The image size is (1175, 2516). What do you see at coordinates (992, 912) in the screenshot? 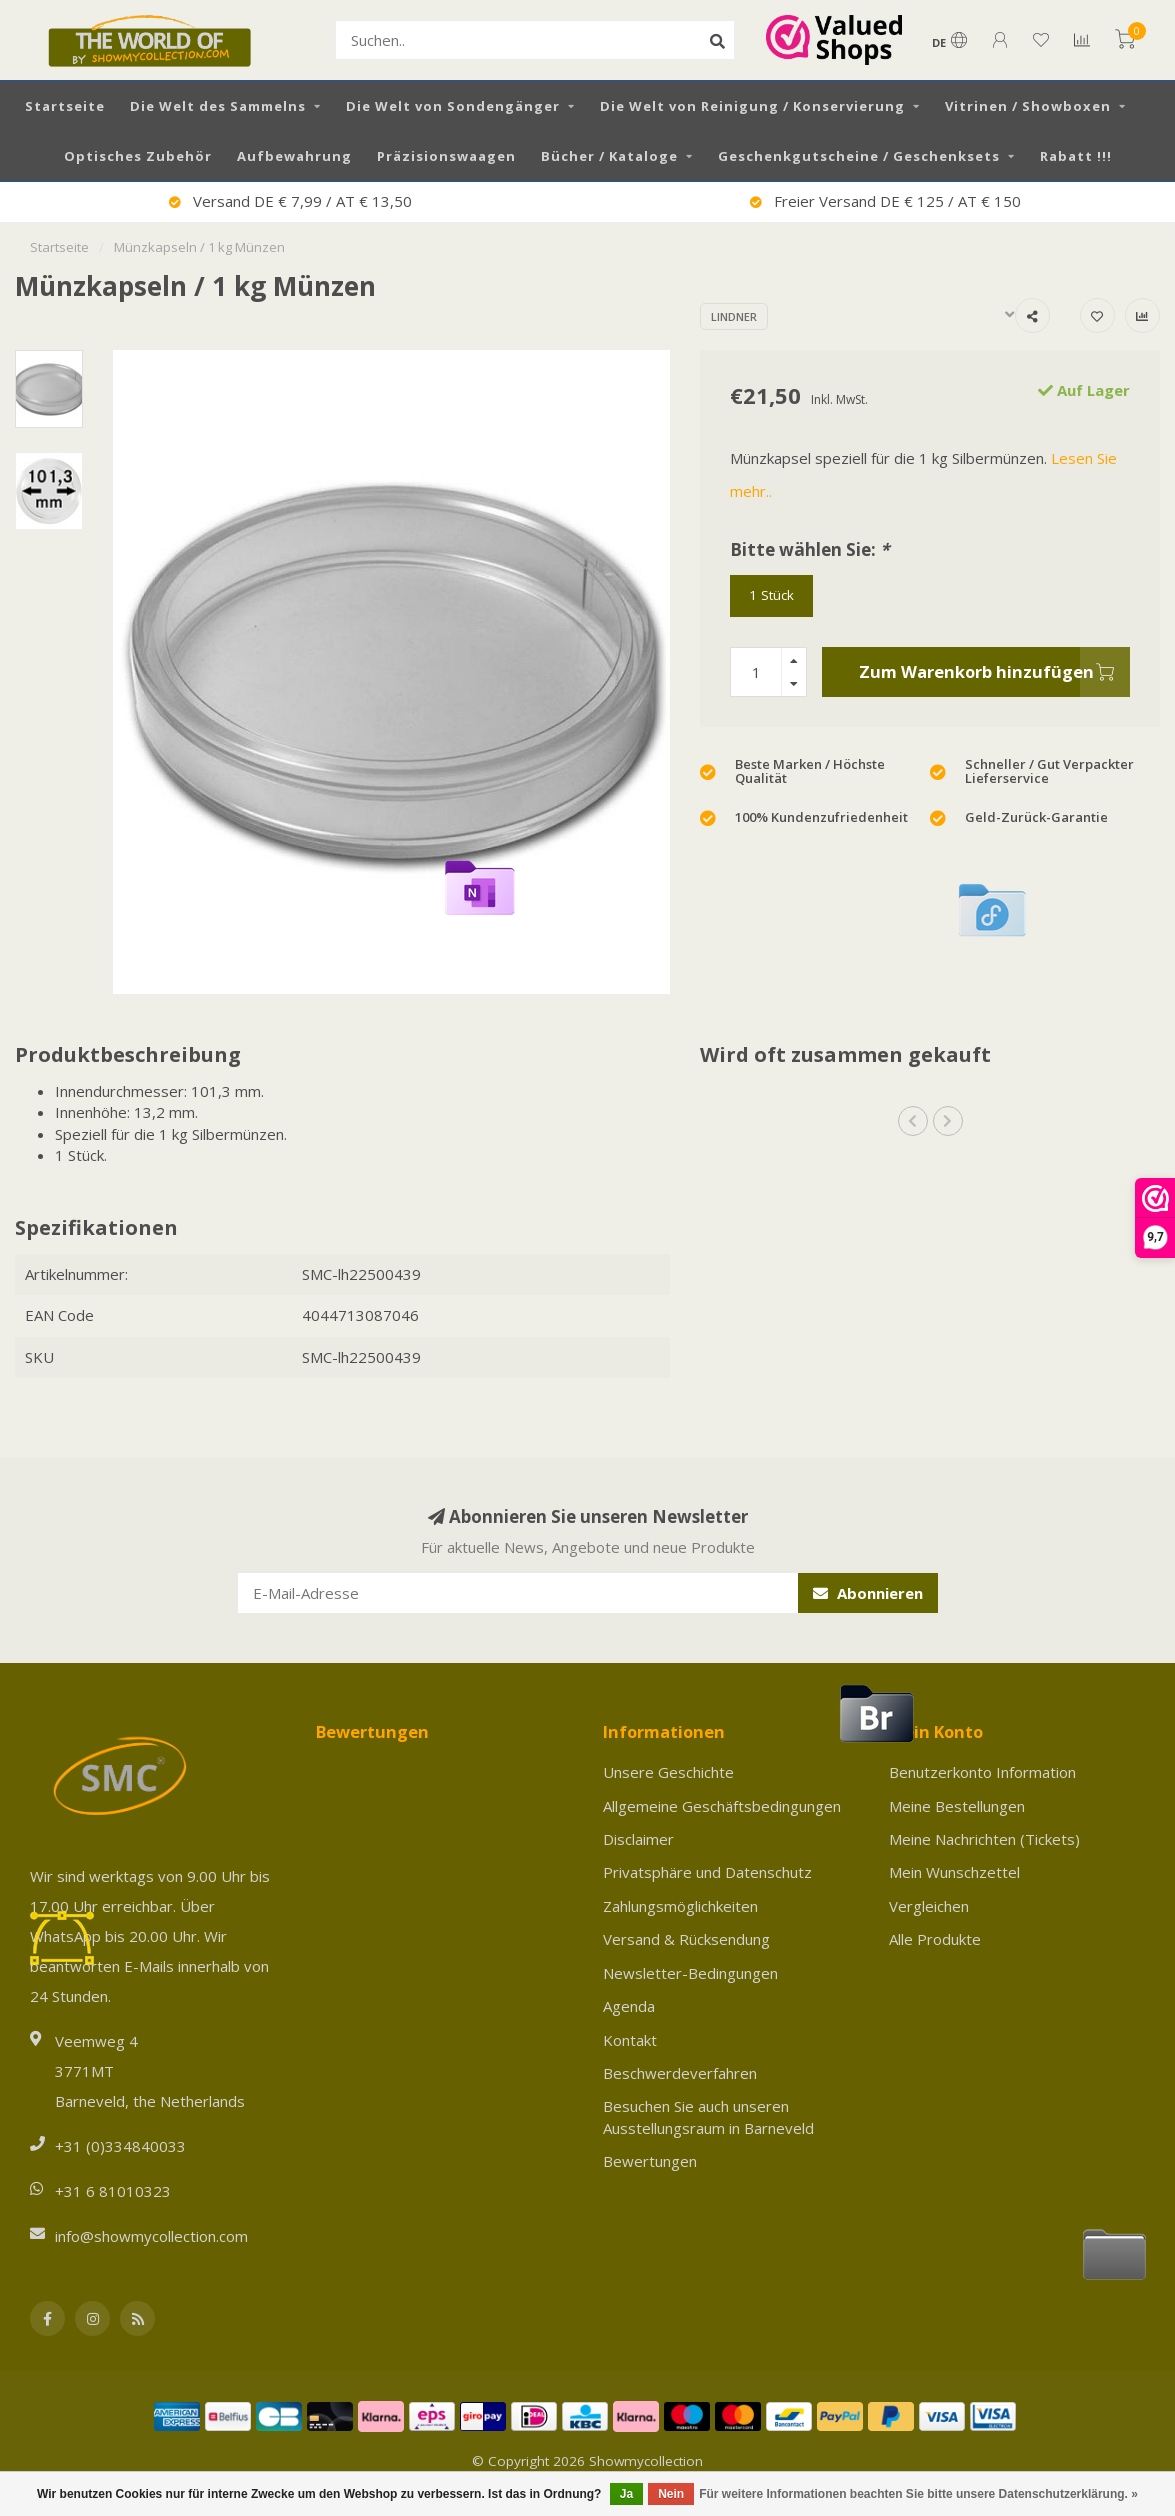
I see `folder containing fedora linux system files` at bounding box center [992, 912].